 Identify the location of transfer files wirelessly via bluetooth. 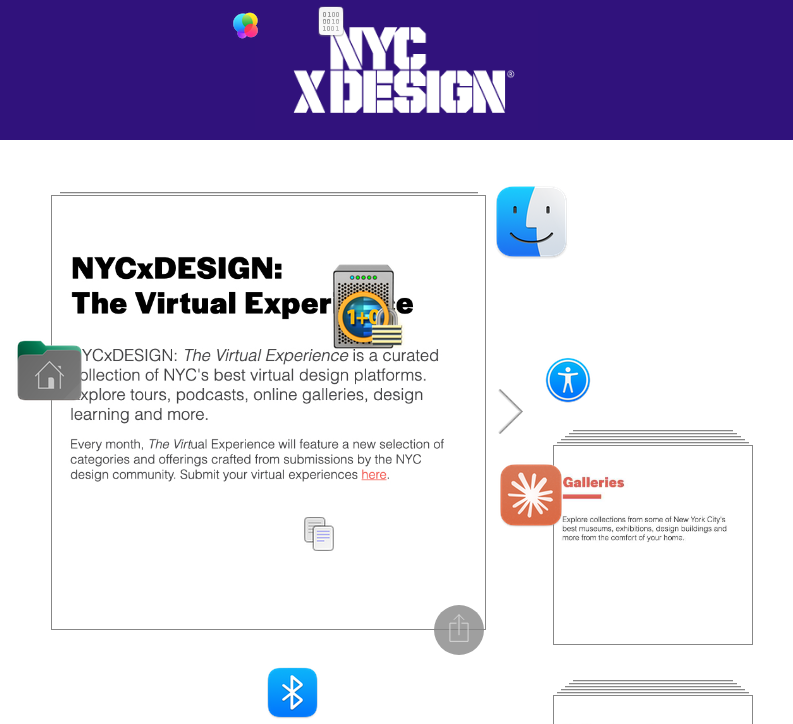
(292, 692).